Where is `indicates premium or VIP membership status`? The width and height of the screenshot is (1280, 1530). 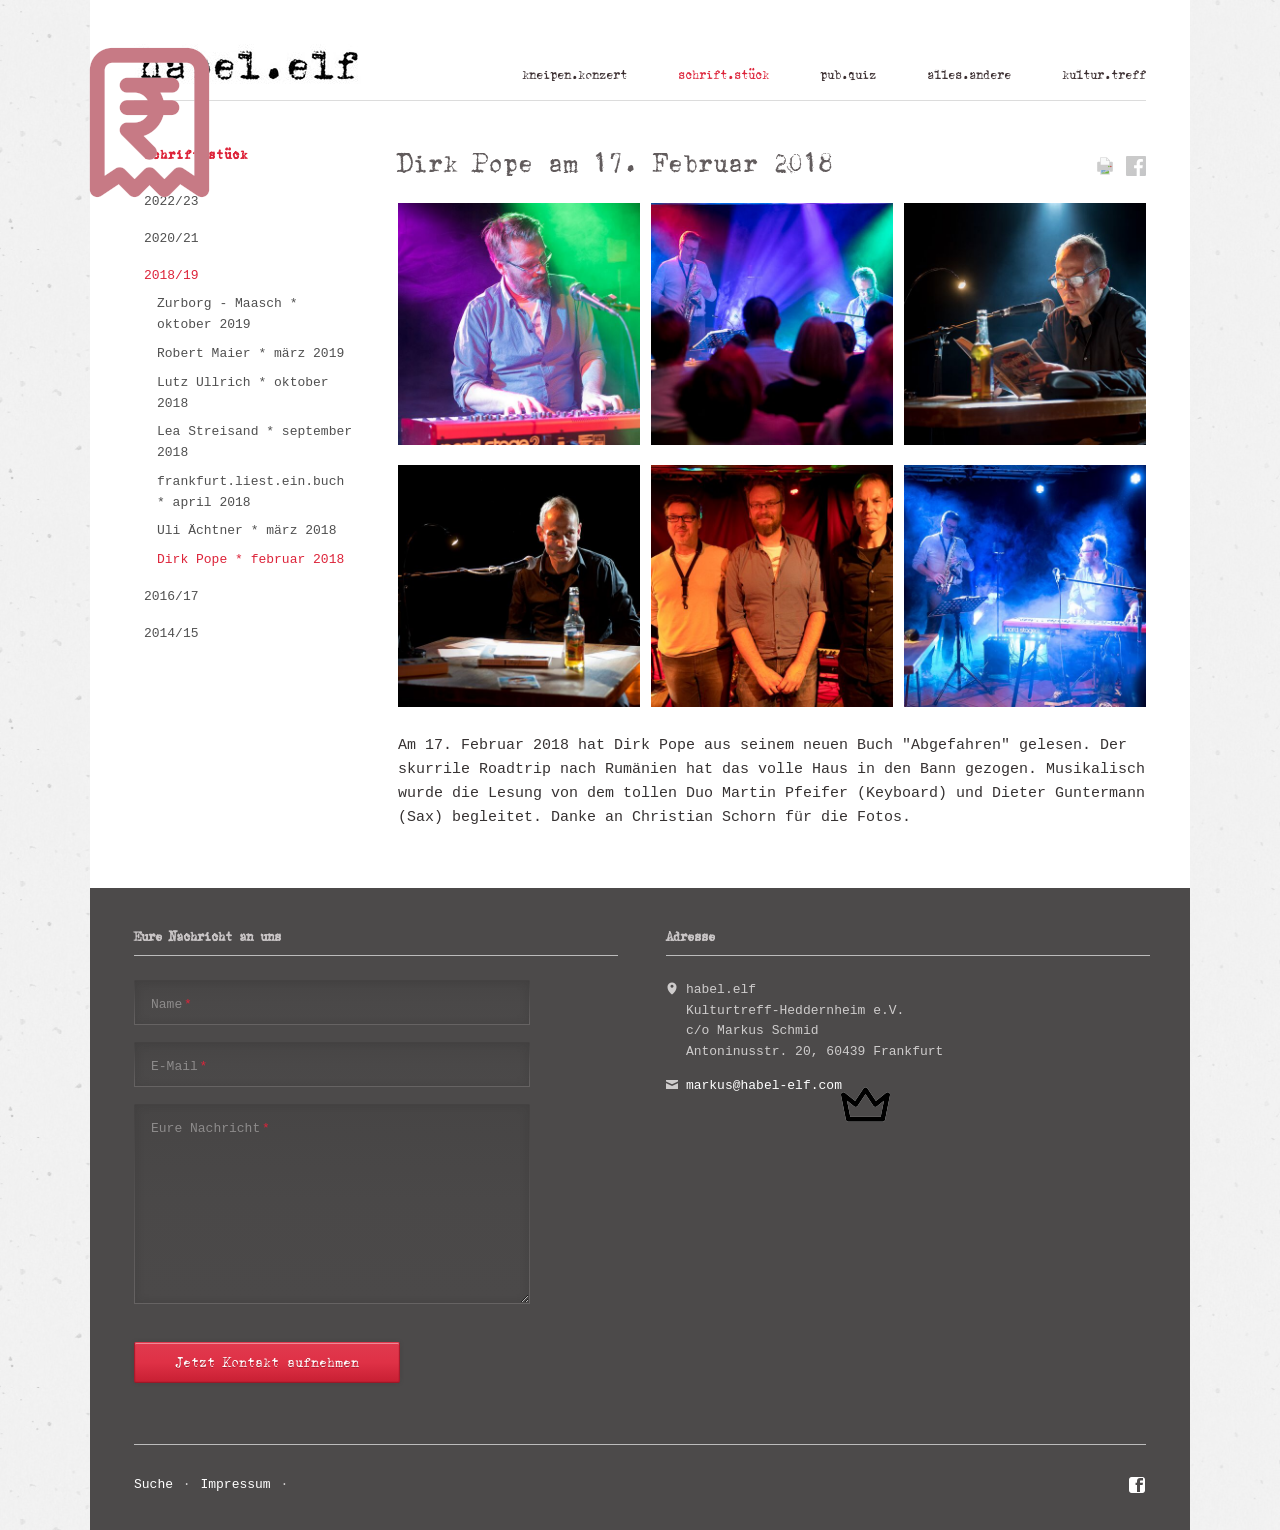 indicates premium or VIP membership status is located at coordinates (865, 1104).